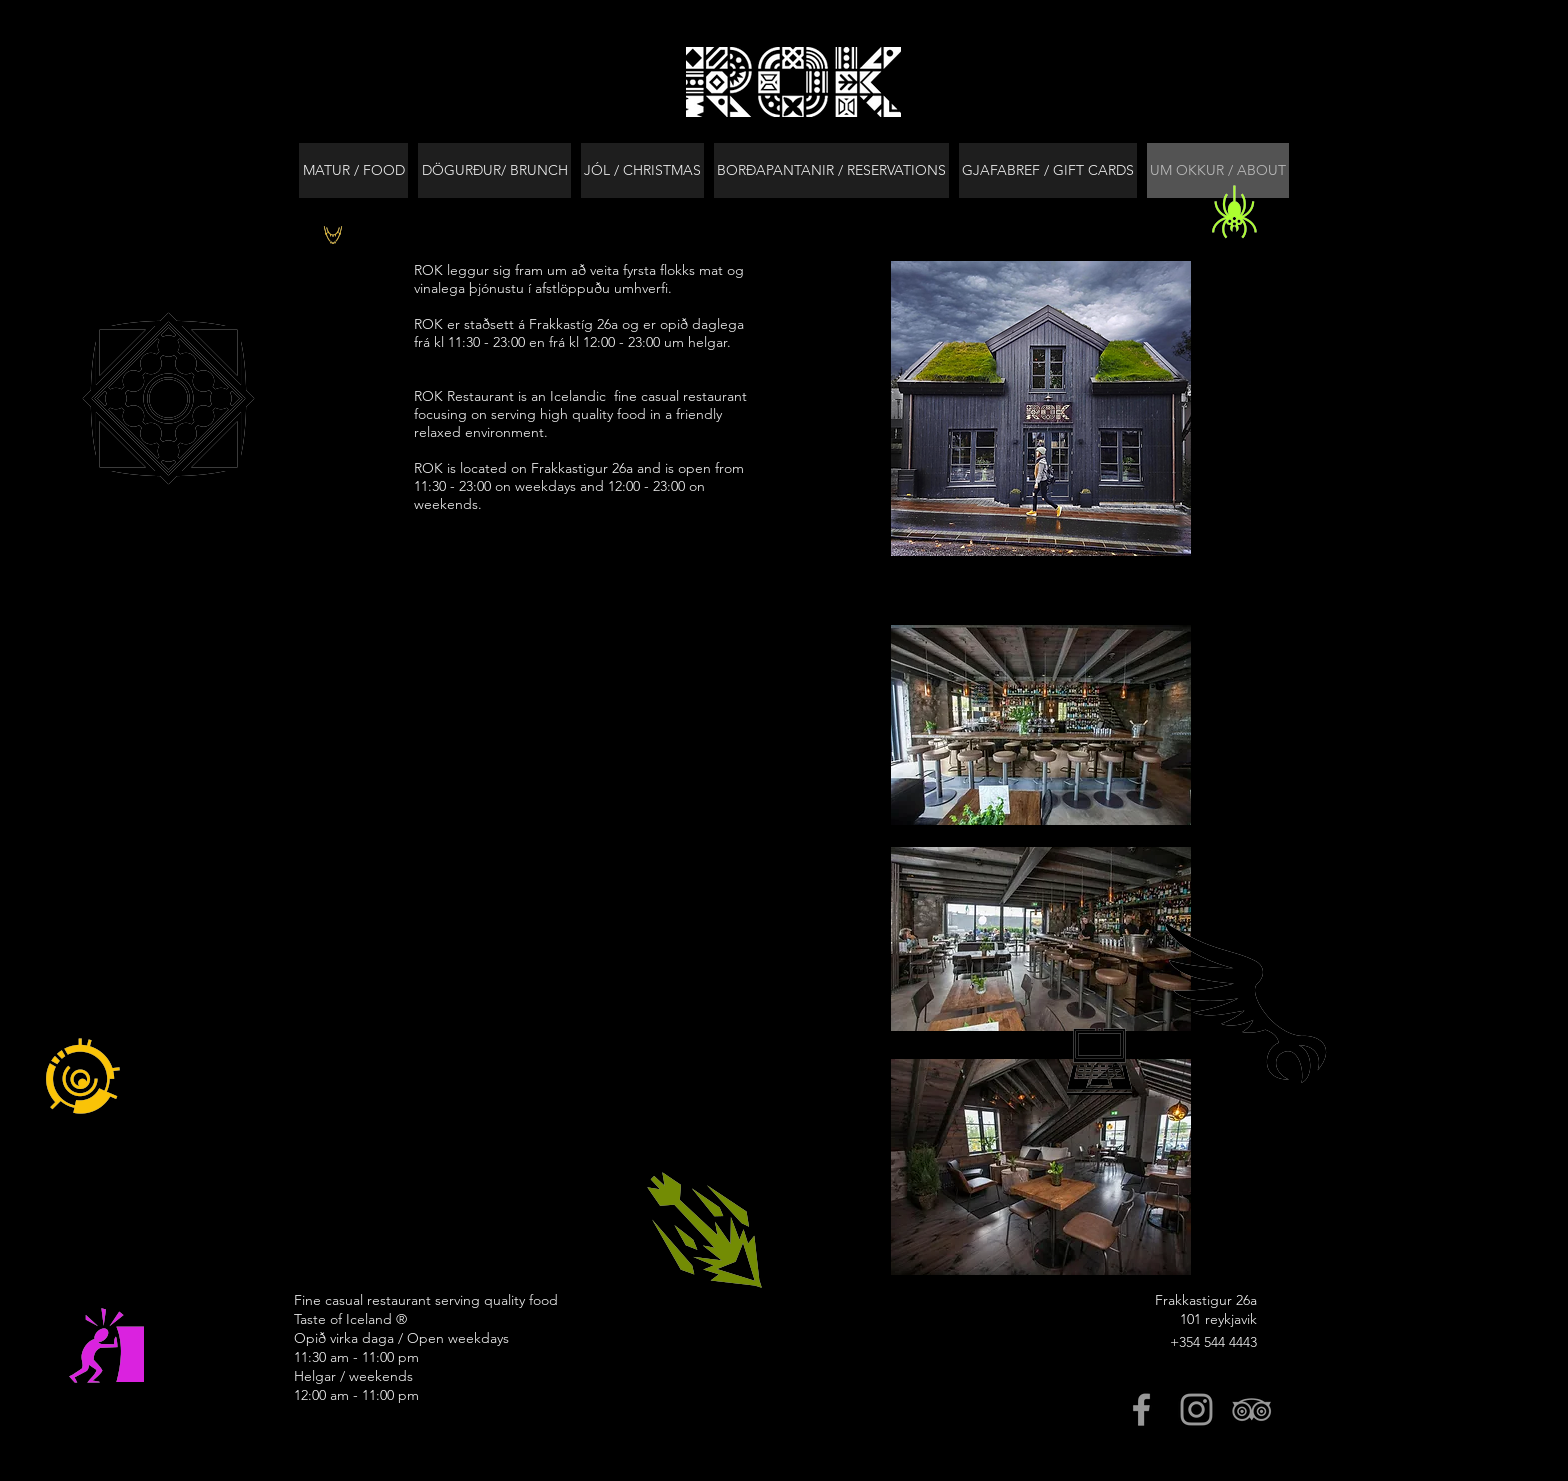 The width and height of the screenshot is (1568, 1481). I want to click on decorative geometric pattern or badge element, so click(168, 398).